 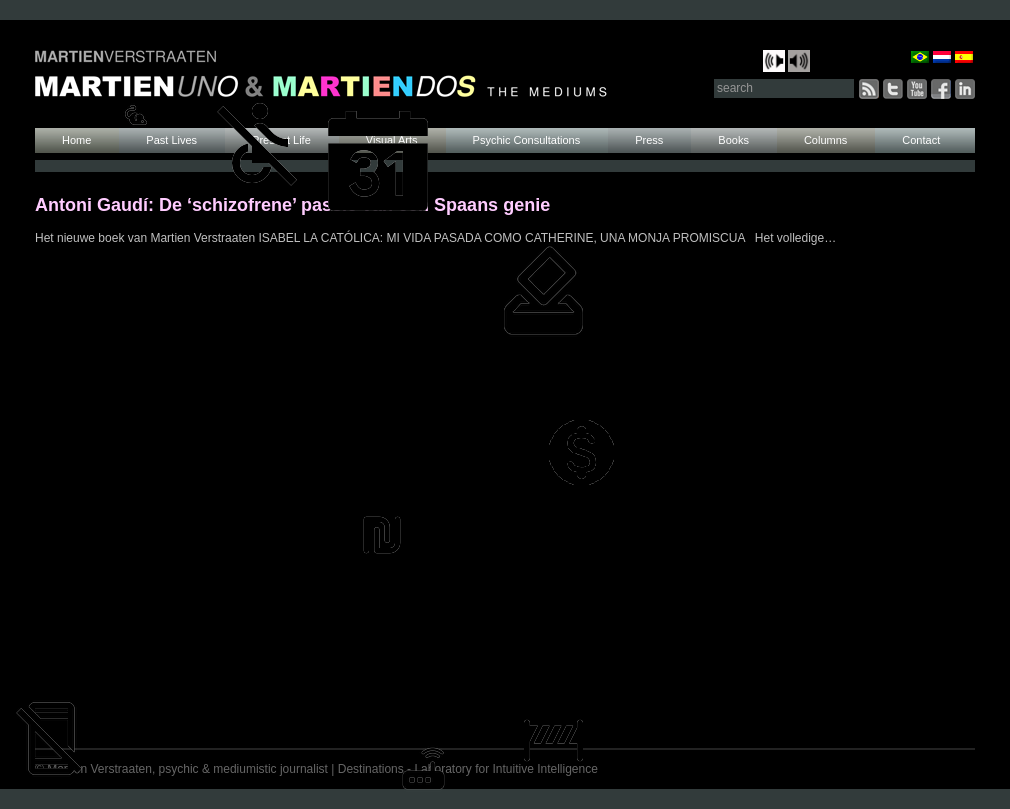 What do you see at coordinates (423, 768) in the screenshot?
I see `access router or network settings` at bounding box center [423, 768].